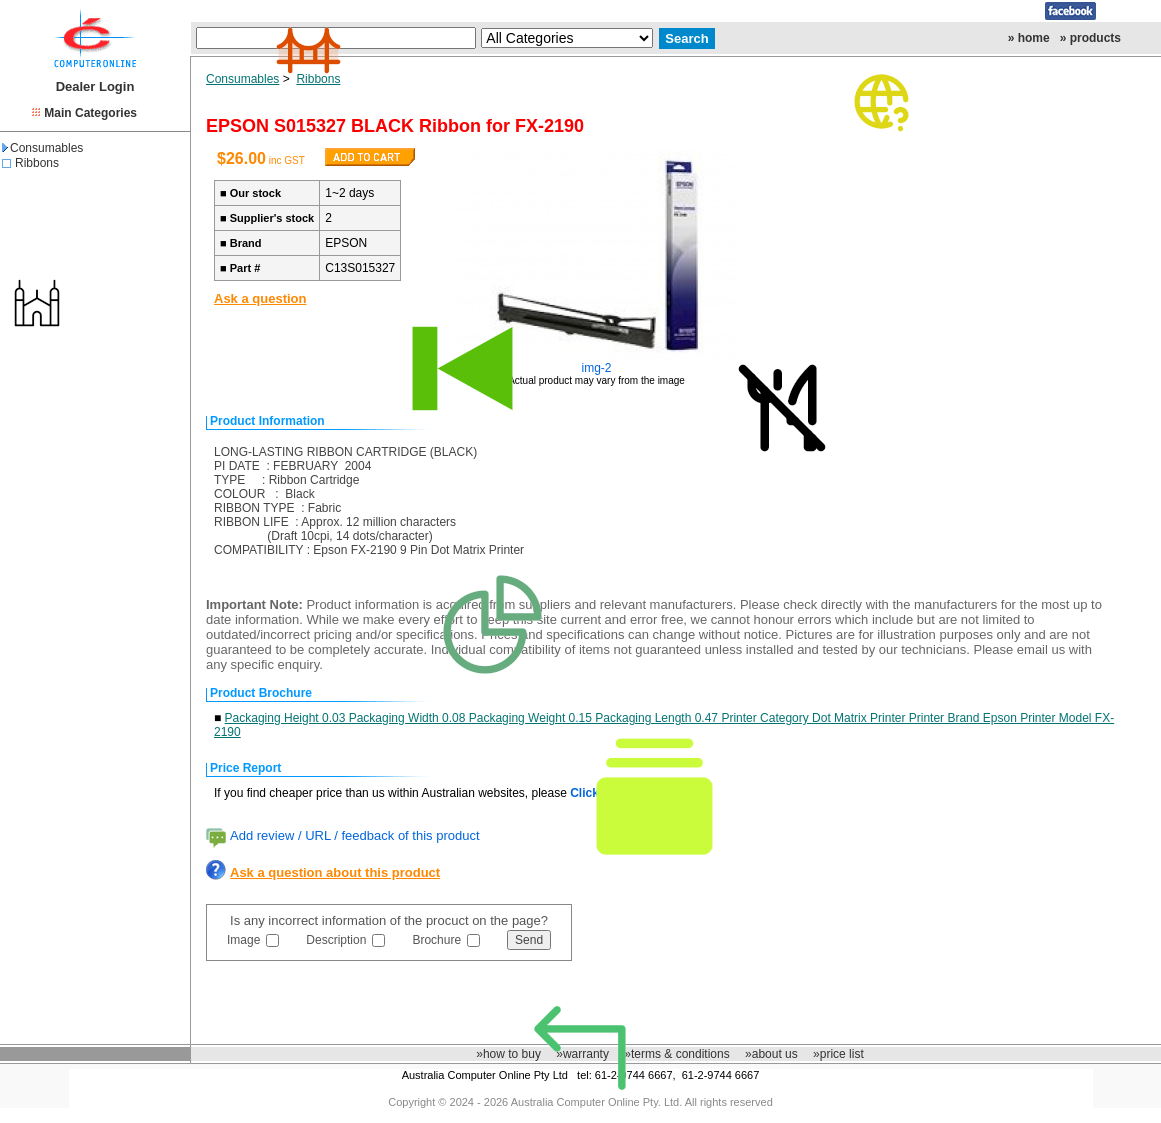 This screenshot has width=1161, height=1123. What do you see at coordinates (308, 50) in the screenshot?
I see `navigate to bridges or overpasses on a map` at bounding box center [308, 50].